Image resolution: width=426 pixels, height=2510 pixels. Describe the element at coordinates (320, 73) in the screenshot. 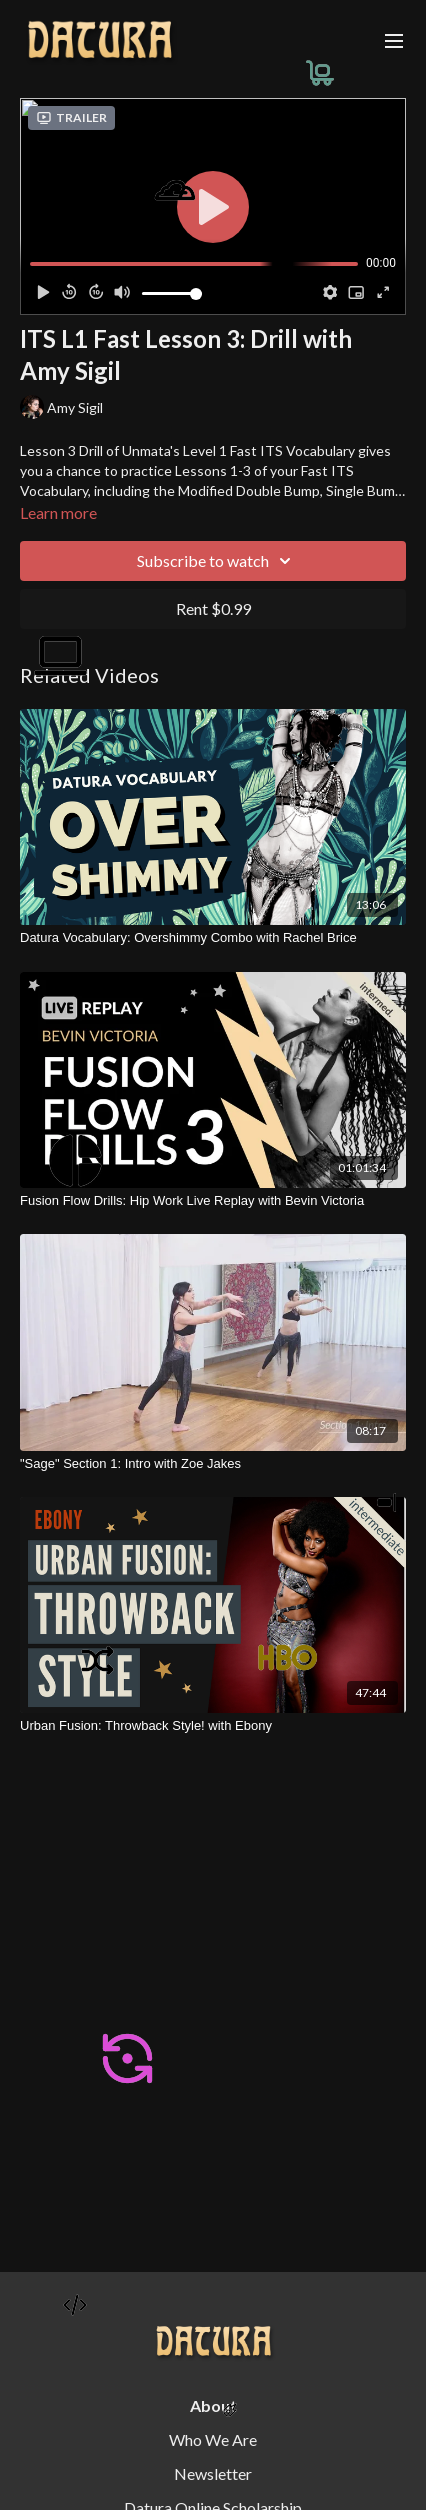

I see `view shipping or delivery status` at that location.